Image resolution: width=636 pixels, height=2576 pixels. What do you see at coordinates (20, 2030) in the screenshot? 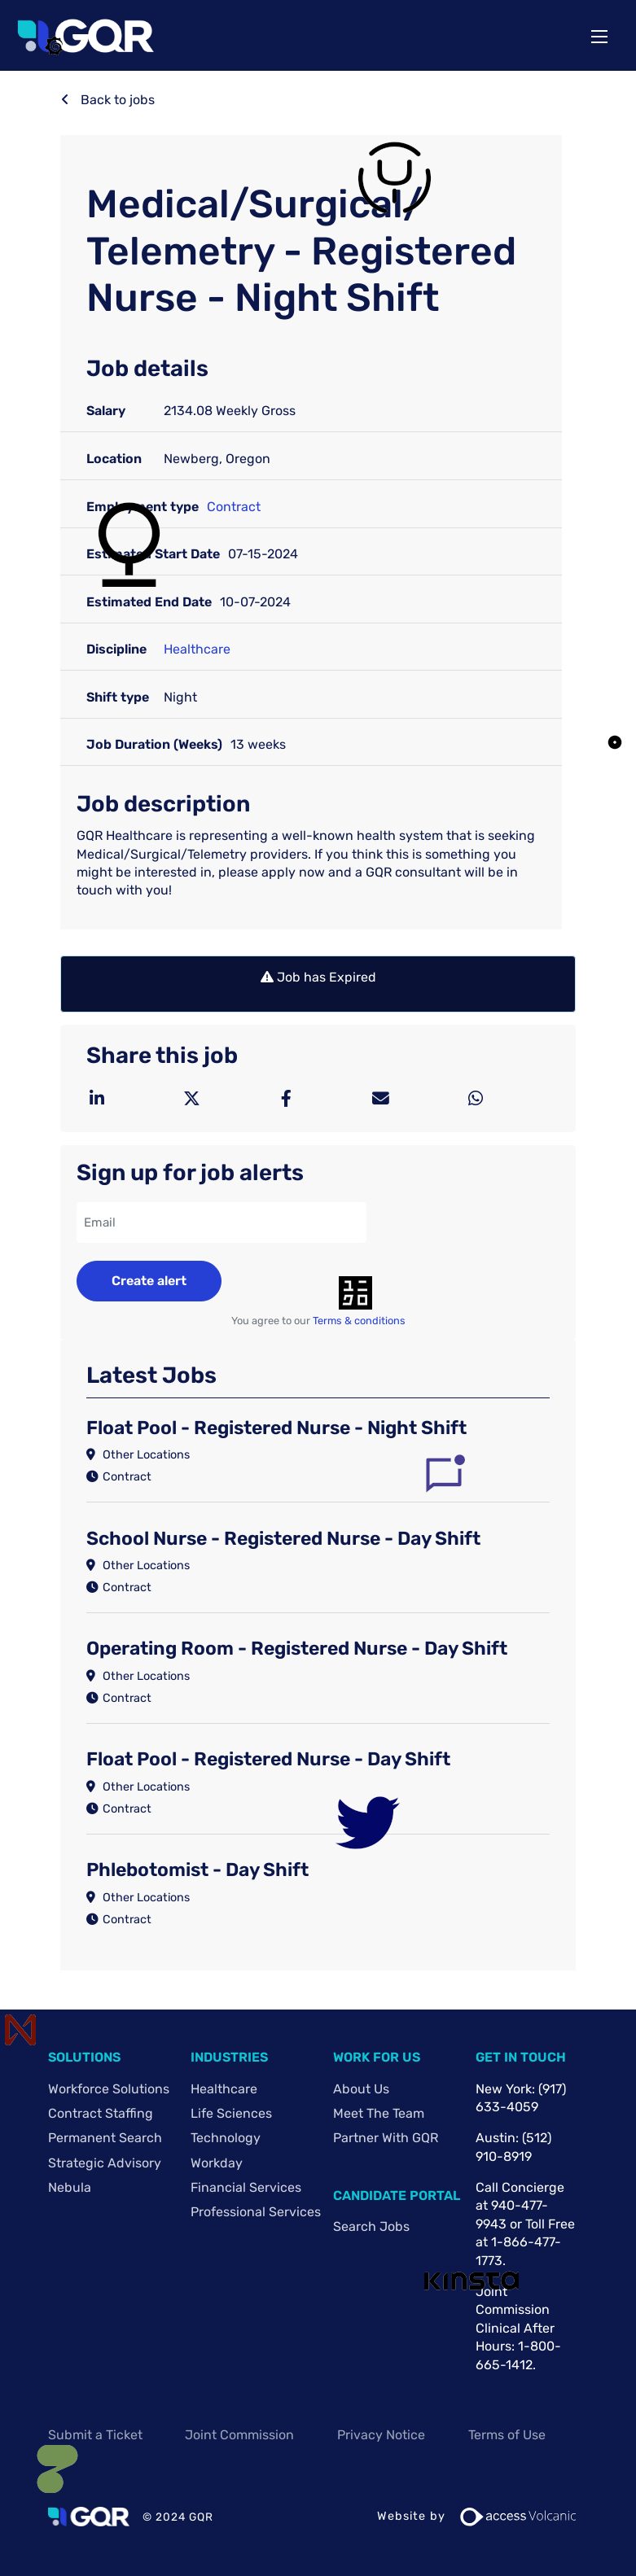
I see `access NEAR Protocol wallet or account` at bounding box center [20, 2030].